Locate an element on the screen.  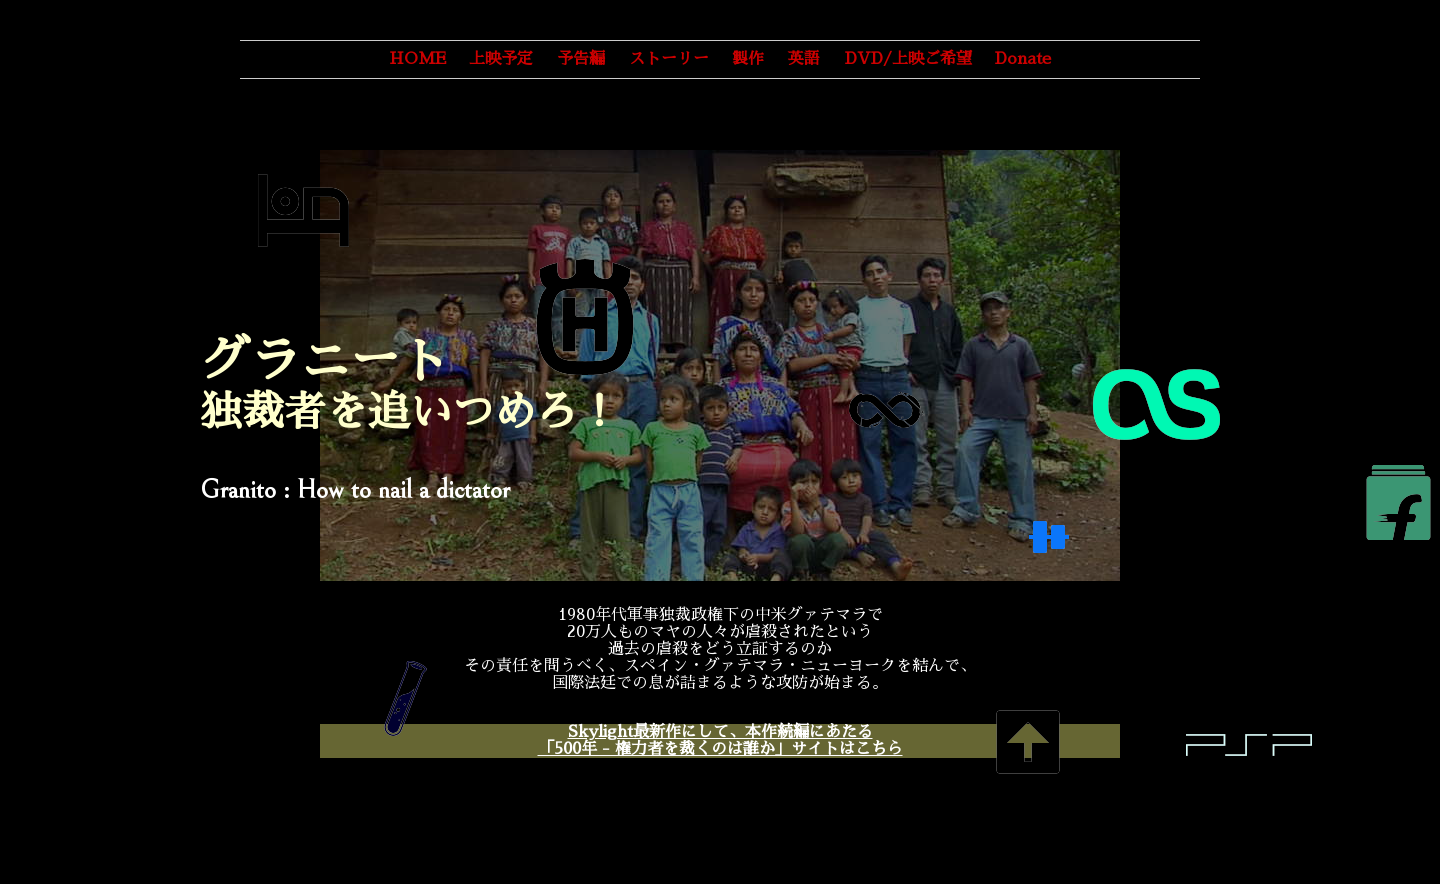
open Last.fm app is located at coordinates (1156, 404).